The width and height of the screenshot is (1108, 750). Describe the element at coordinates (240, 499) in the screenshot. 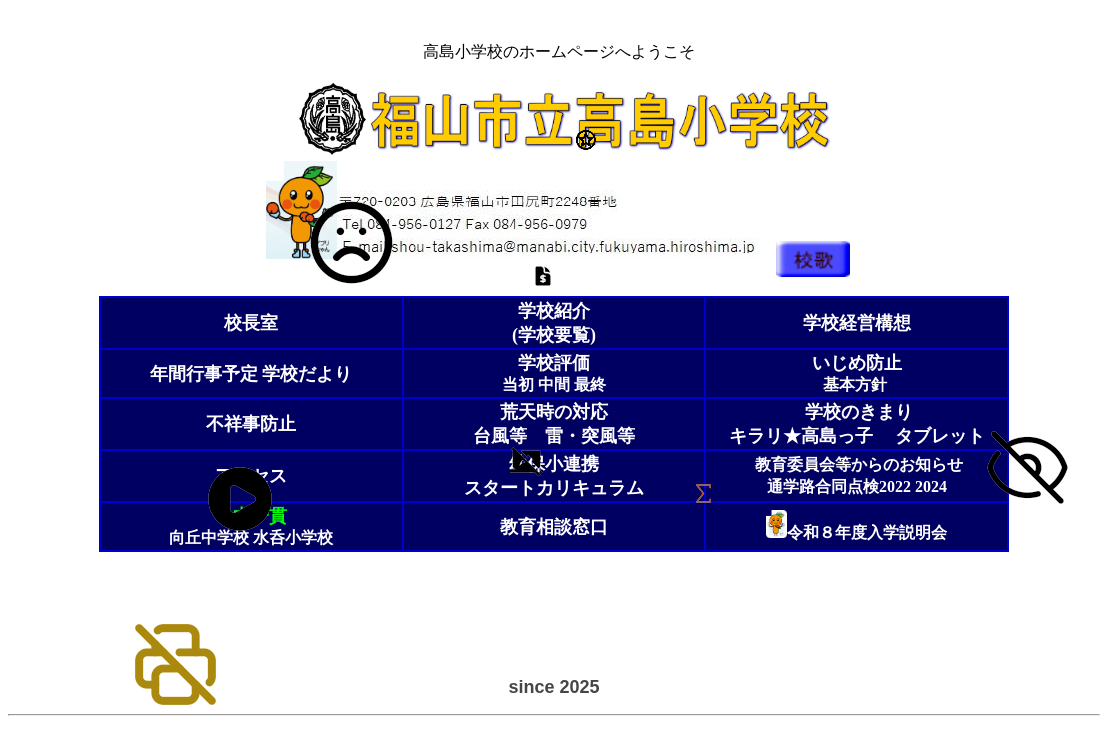

I see `play media or video content` at that location.